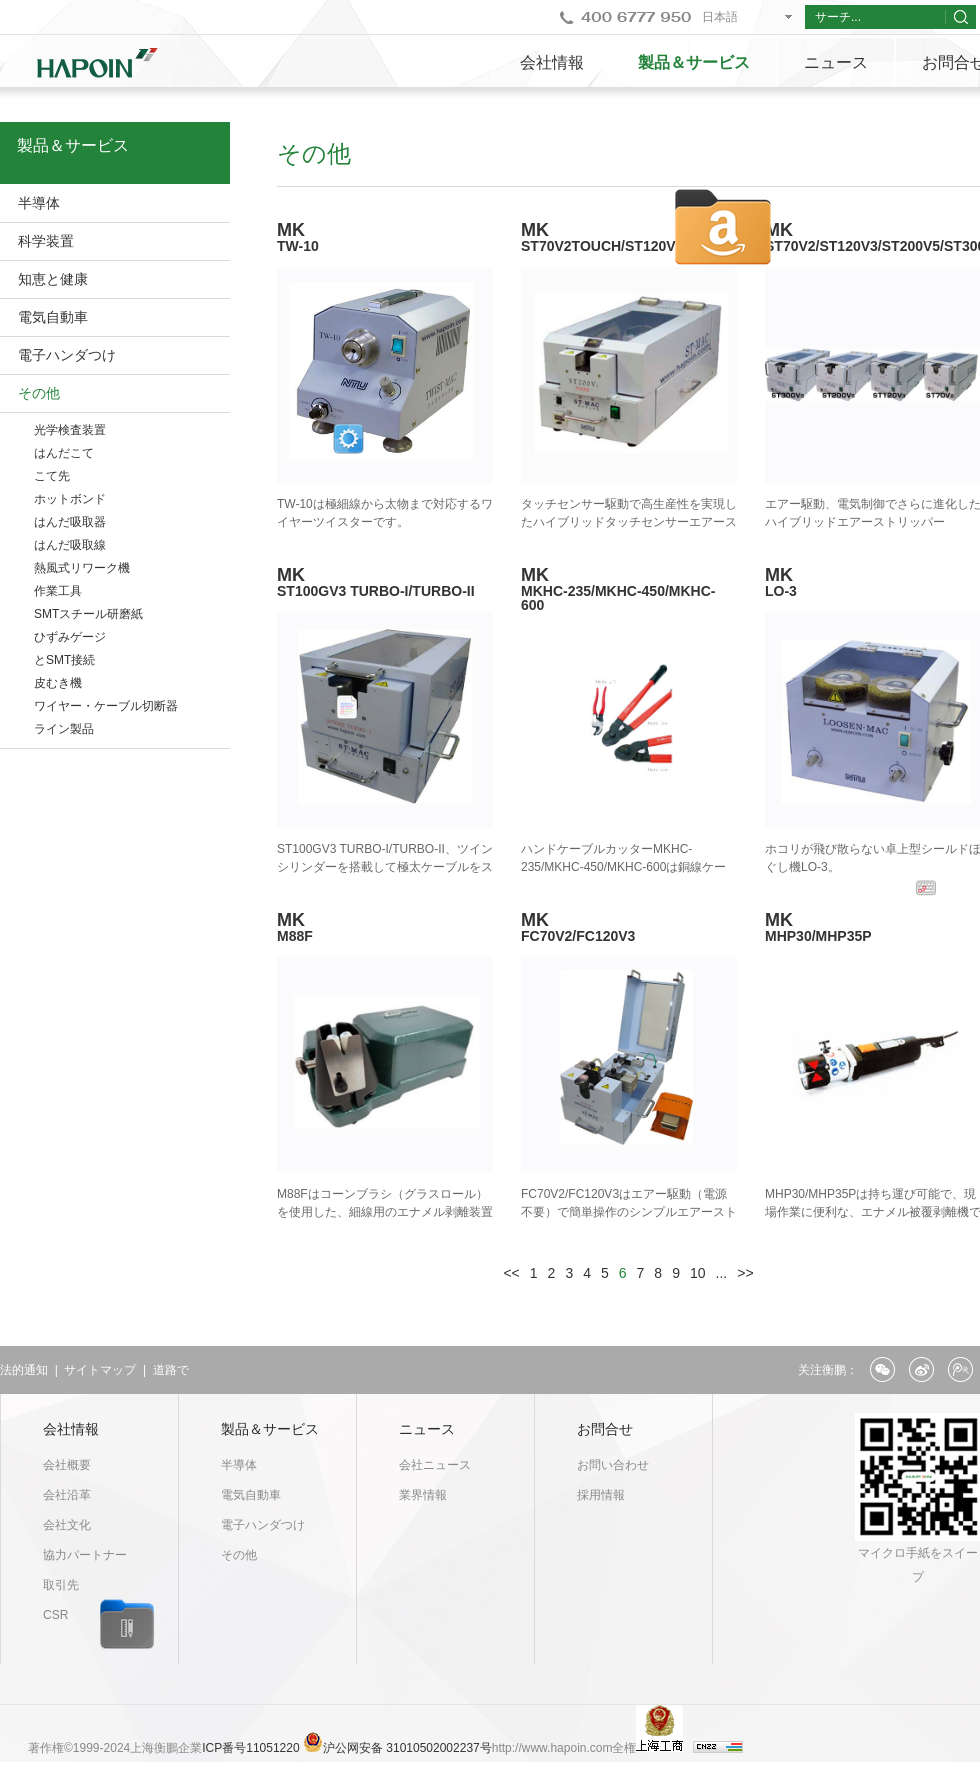  What do you see at coordinates (722, 229) in the screenshot?
I see `folder containing amazon-related files or downloads` at bounding box center [722, 229].